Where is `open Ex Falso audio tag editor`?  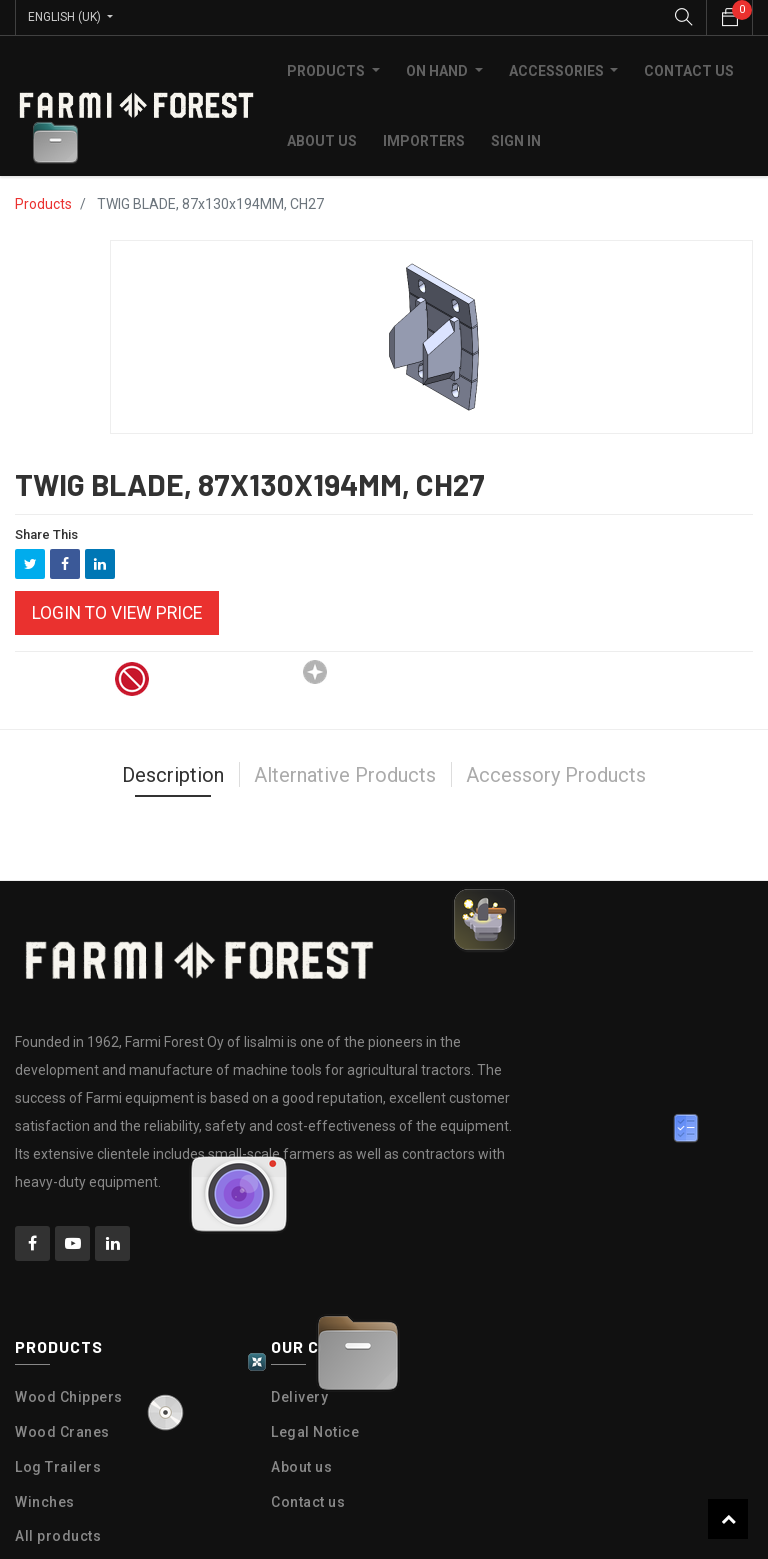
open Ex Falso audio tag editor is located at coordinates (257, 1362).